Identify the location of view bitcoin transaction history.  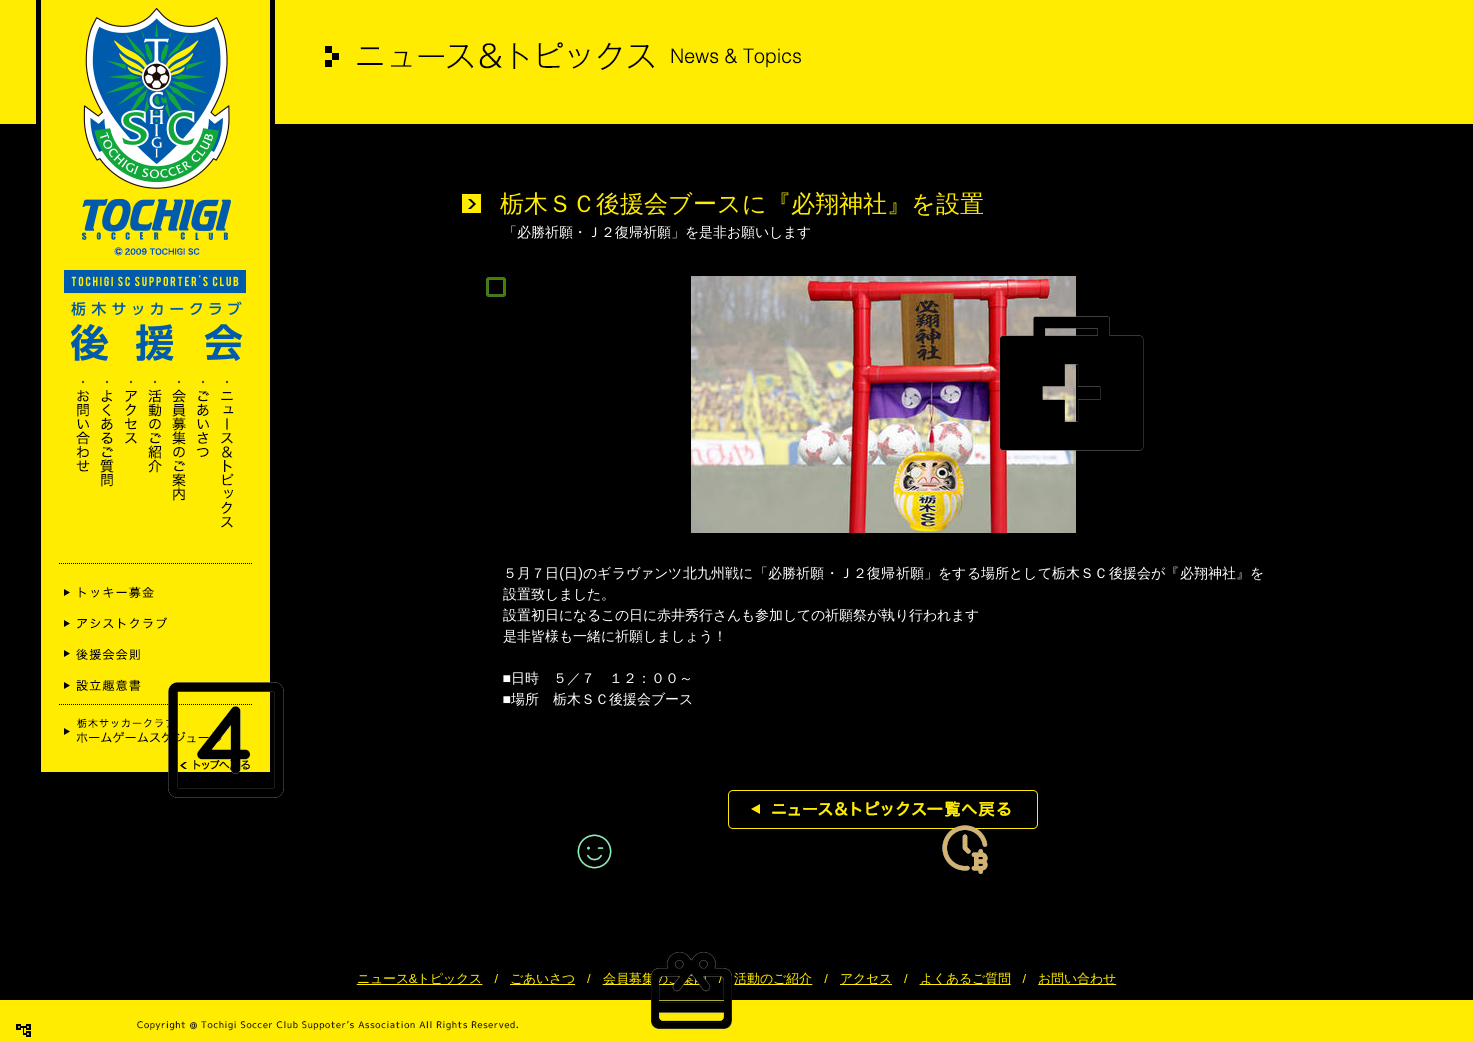
(965, 848).